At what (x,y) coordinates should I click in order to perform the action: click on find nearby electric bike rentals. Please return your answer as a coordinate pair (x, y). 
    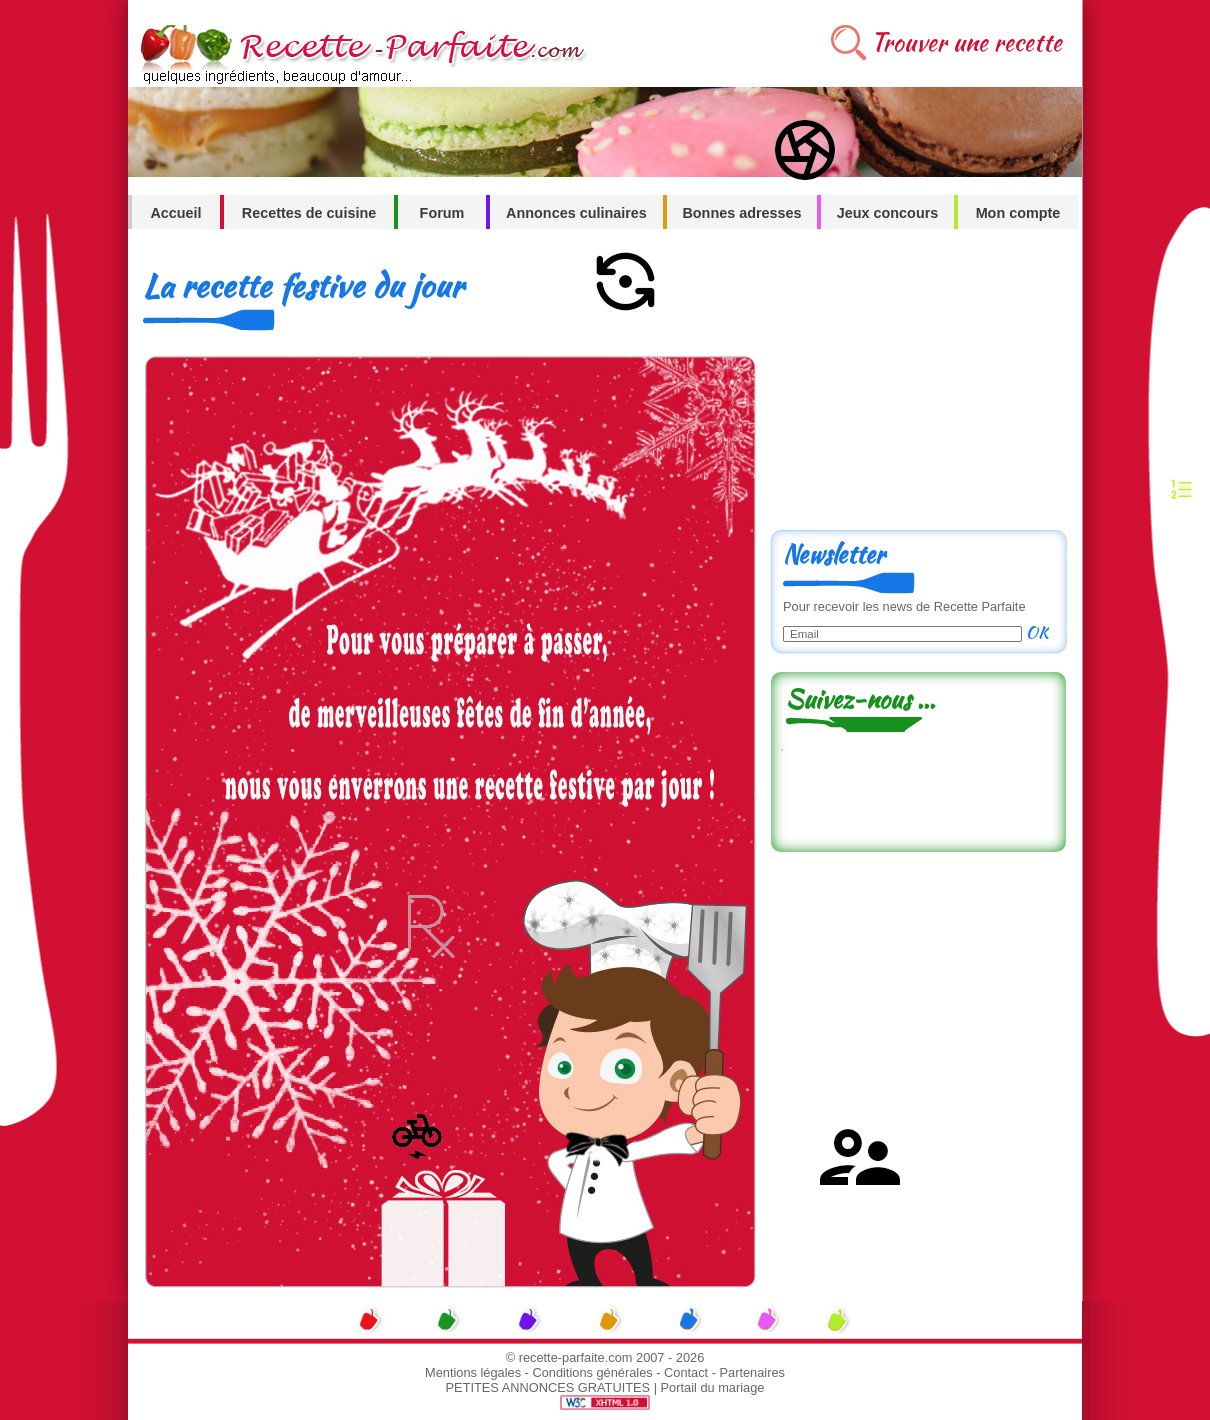
    Looking at the image, I should click on (417, 1137).